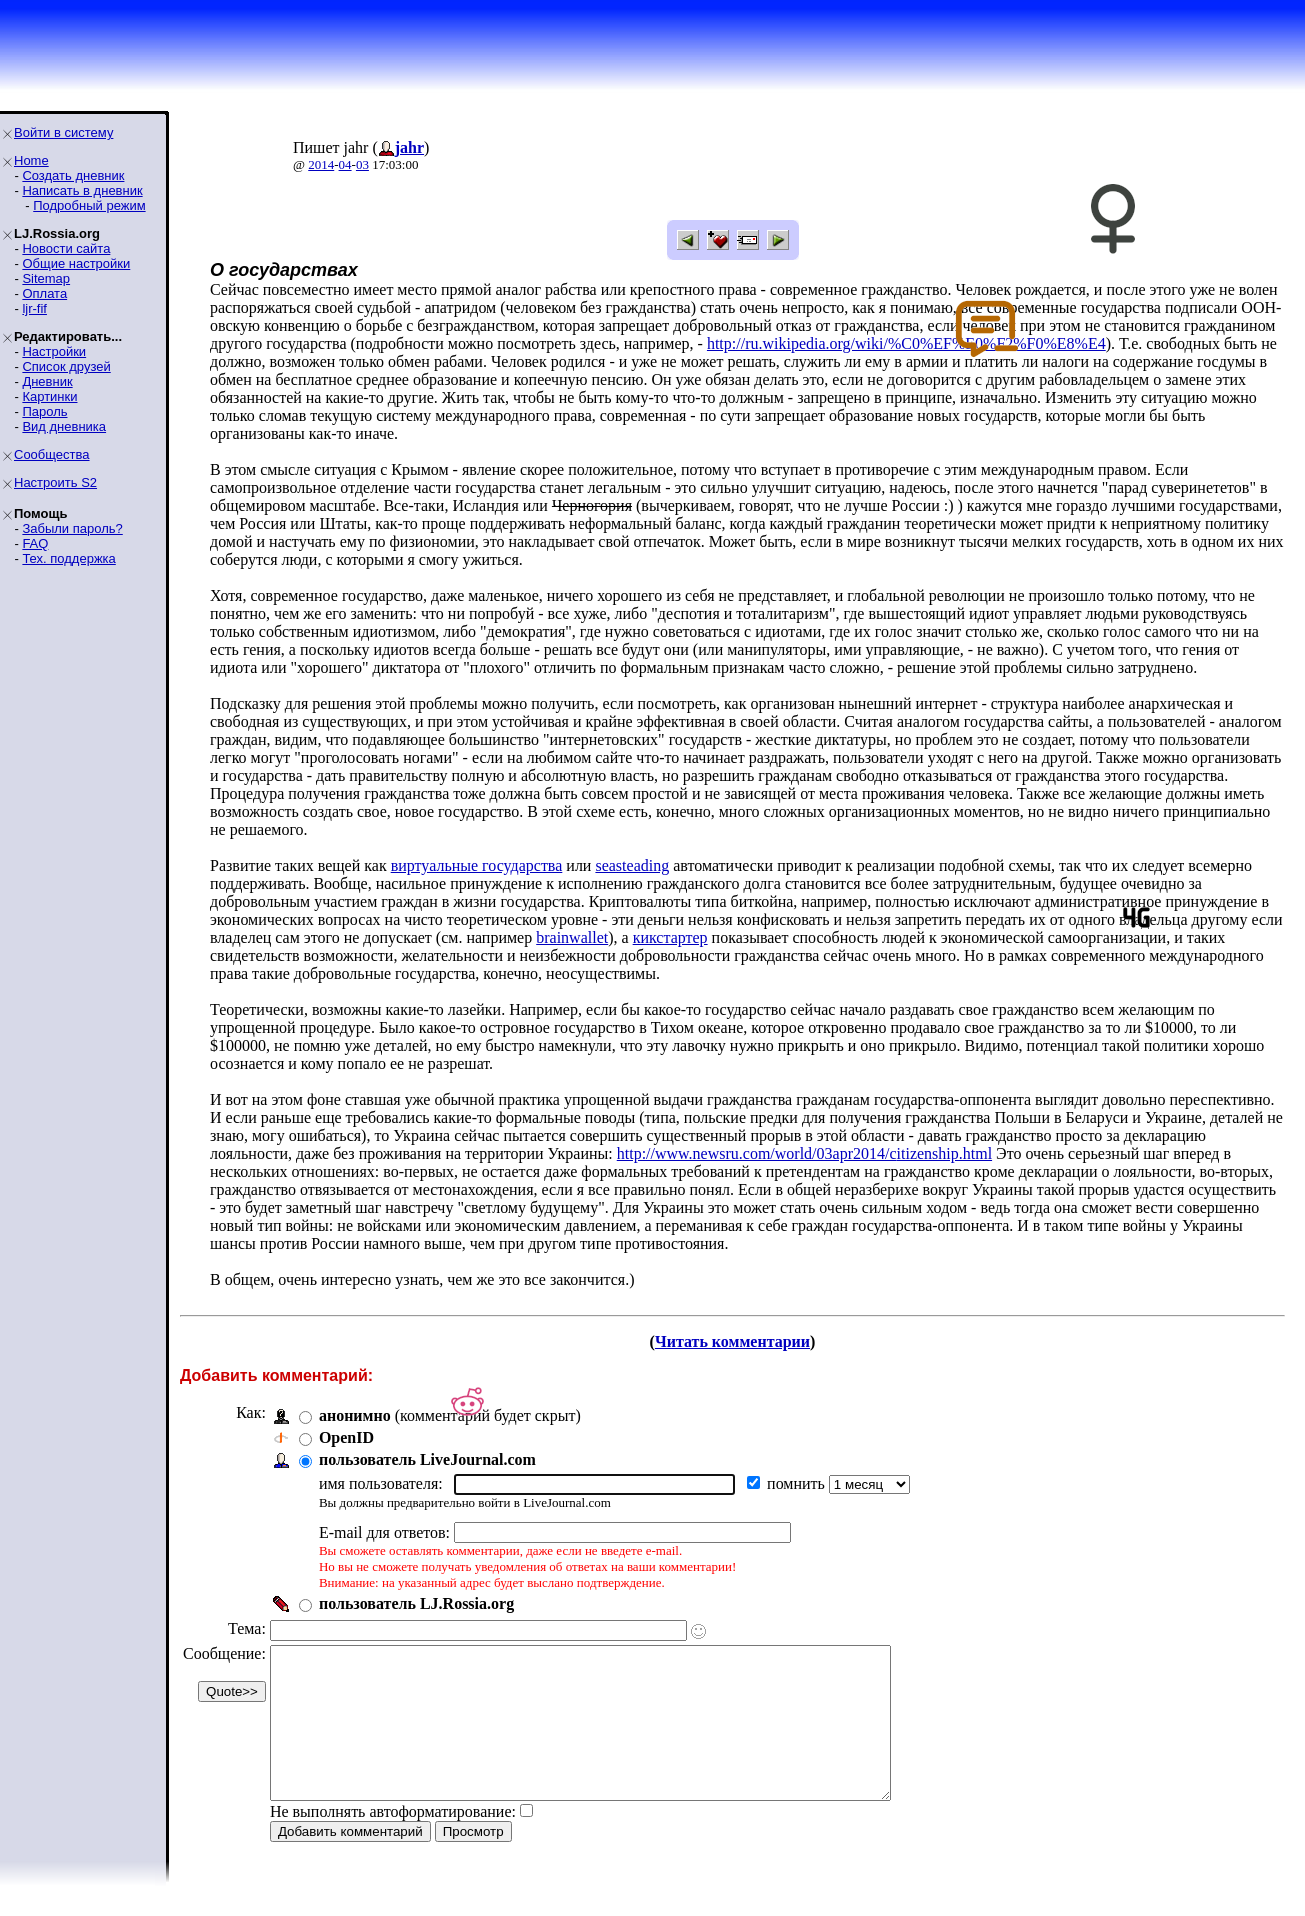  What do you see at coordinates (1137, 917) in the screenshot?
I see `indicates 4G cellular network connectivity` at bounding box center [1137, 917].